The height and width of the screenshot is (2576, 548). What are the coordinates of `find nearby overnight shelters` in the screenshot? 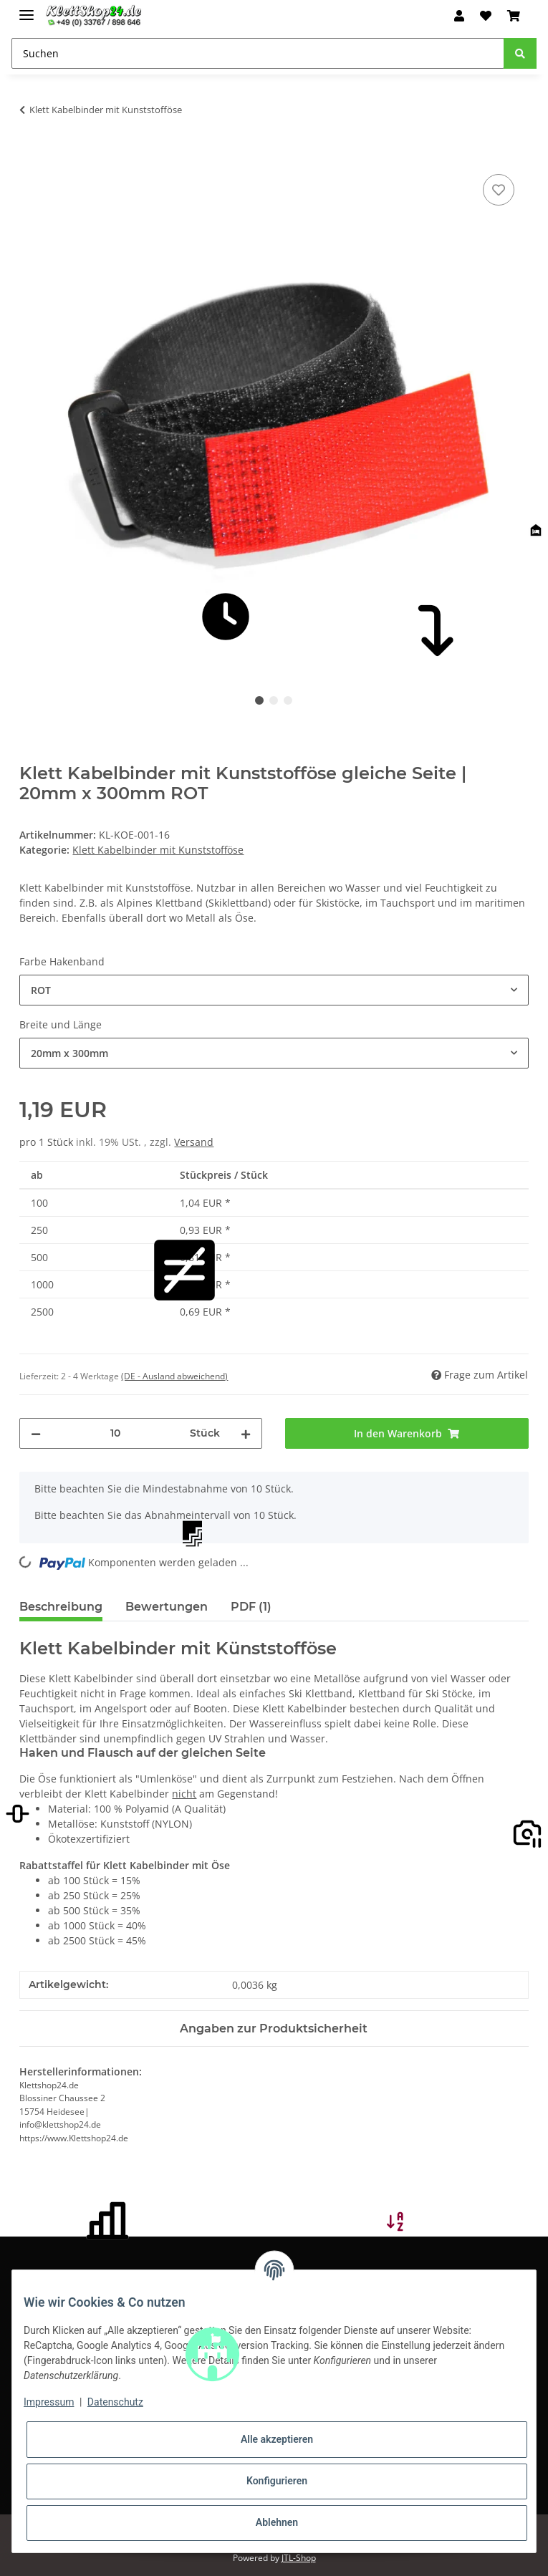 It's located at (536, 530).